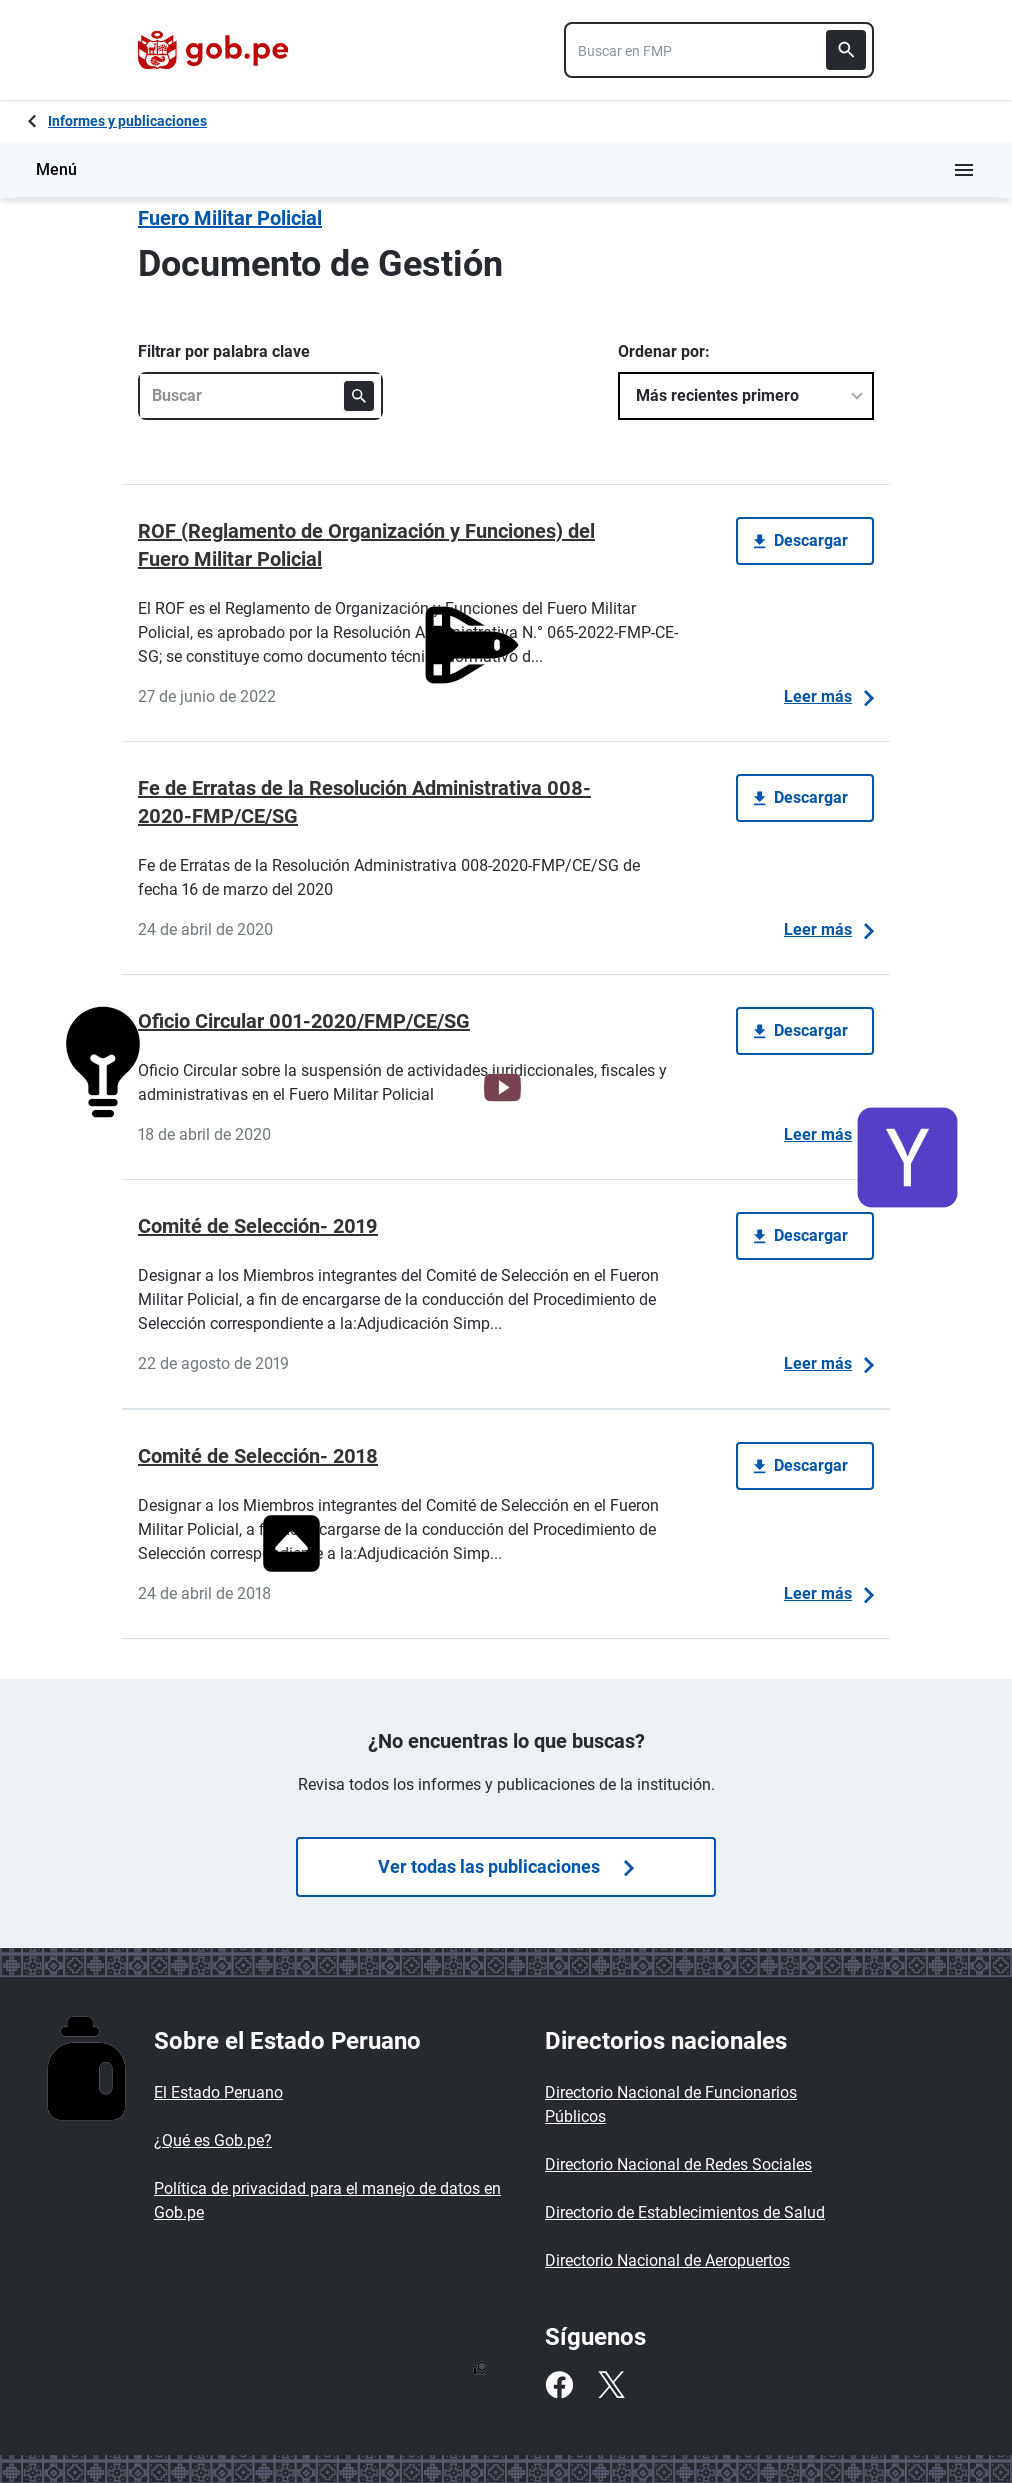 This screenshot has height=2483, width=1012. What do you see at coordinates (103, 1062) in the screenshot?
I see `view tips or suggestions` at bounding box center [103, 1062].